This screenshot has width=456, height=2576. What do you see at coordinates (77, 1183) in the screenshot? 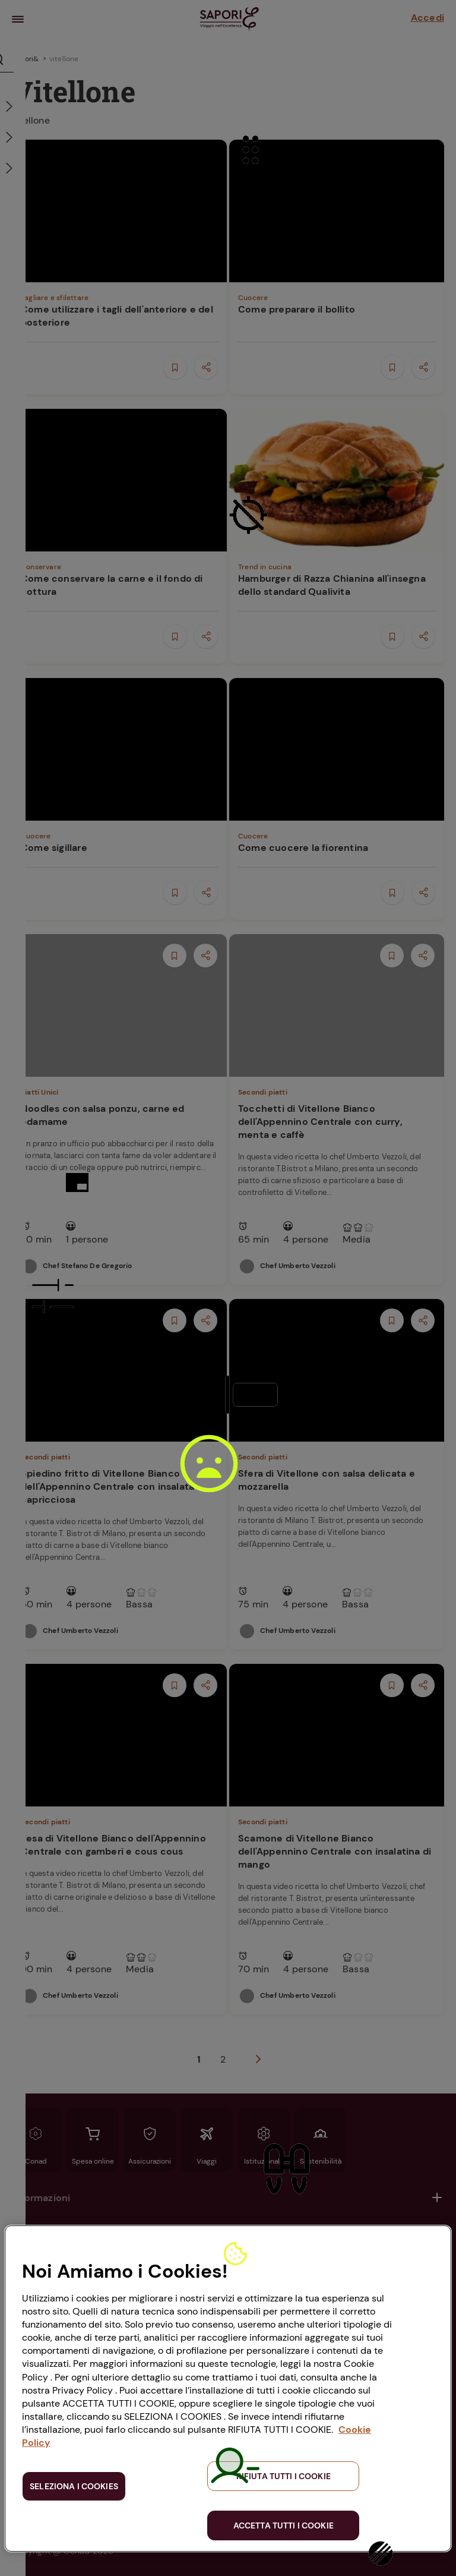
I see `add a branding watermark to video content` at bounding box center [77, 1183].